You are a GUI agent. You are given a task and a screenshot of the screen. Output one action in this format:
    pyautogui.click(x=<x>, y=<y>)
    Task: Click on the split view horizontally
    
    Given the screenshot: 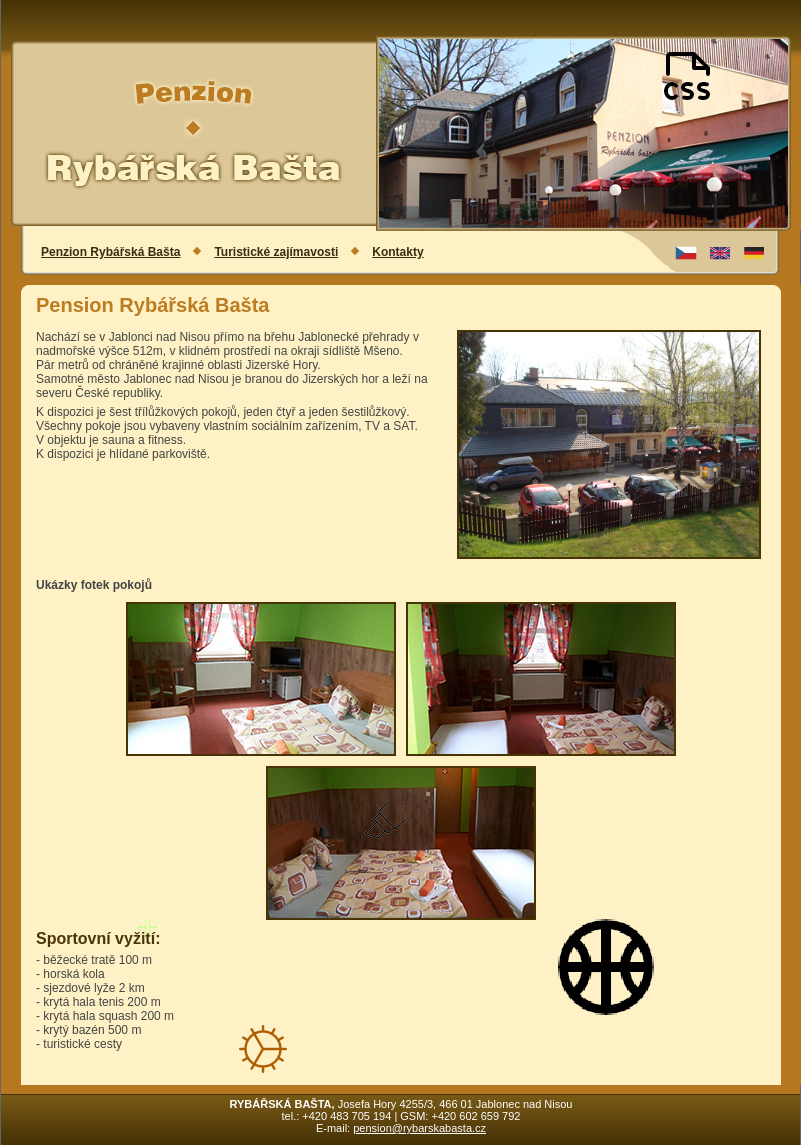 What is the action you would take?
    pyautogui.click(x=147, y=927)
    